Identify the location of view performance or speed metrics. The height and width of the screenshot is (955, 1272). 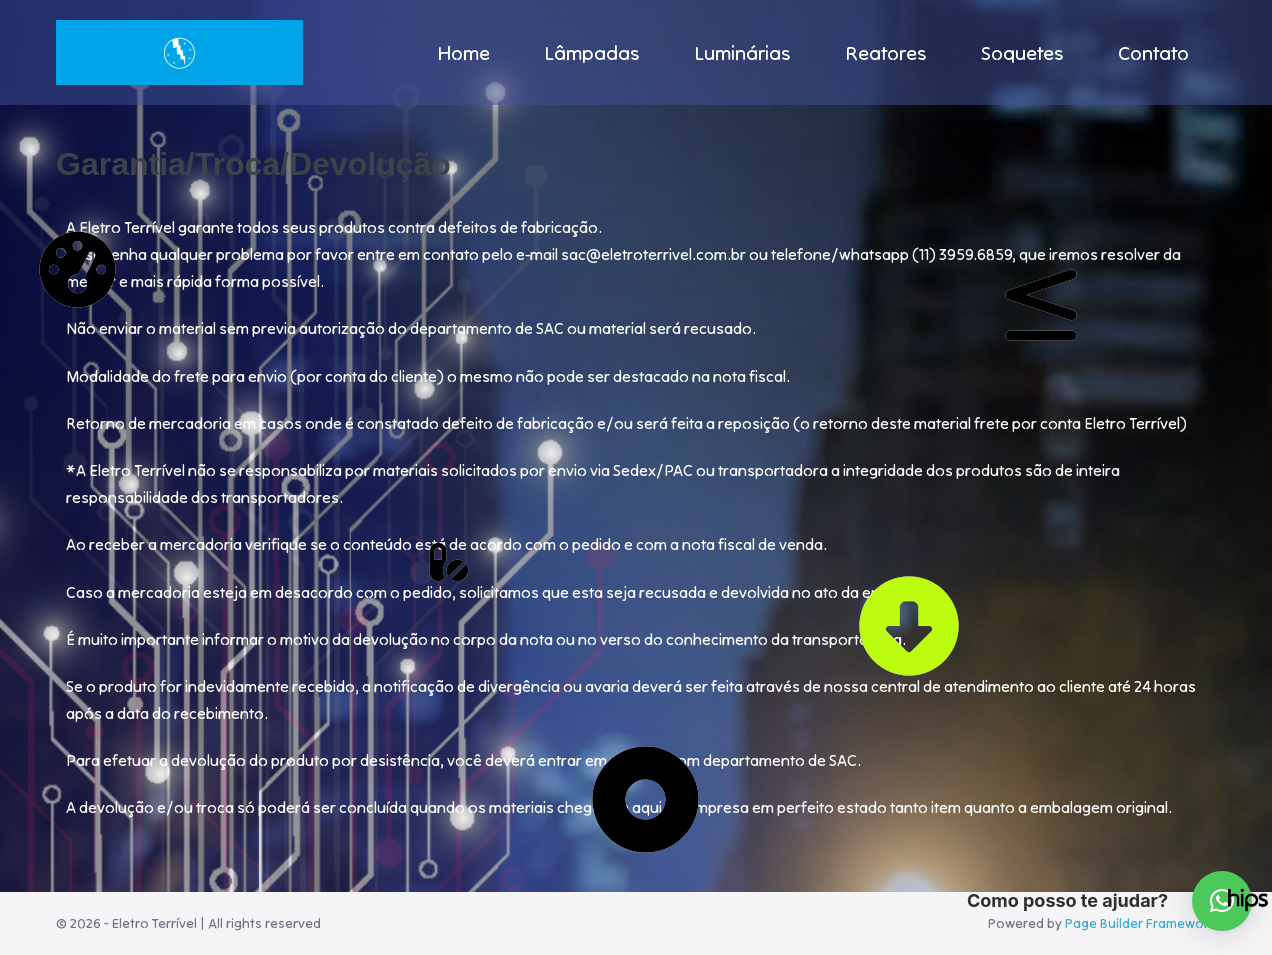
(77, 269).